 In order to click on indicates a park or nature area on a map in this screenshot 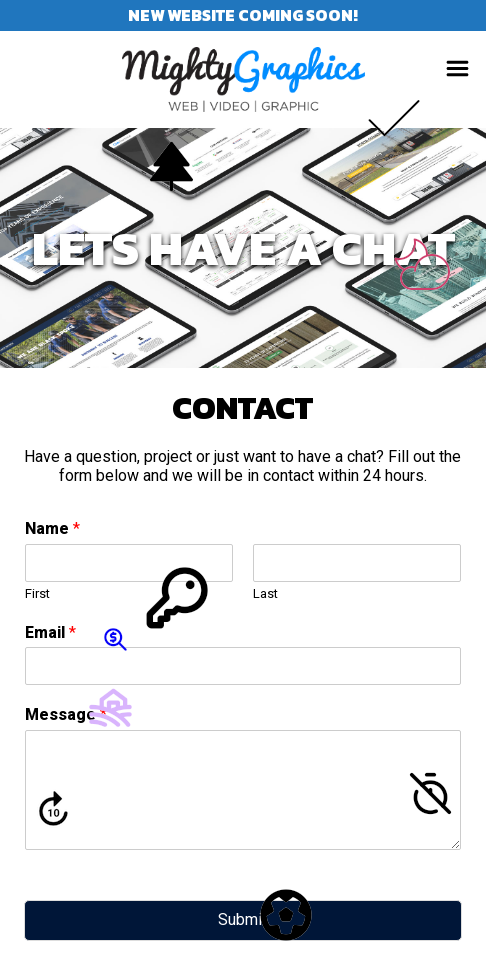, I will do `click(171, 166)`.